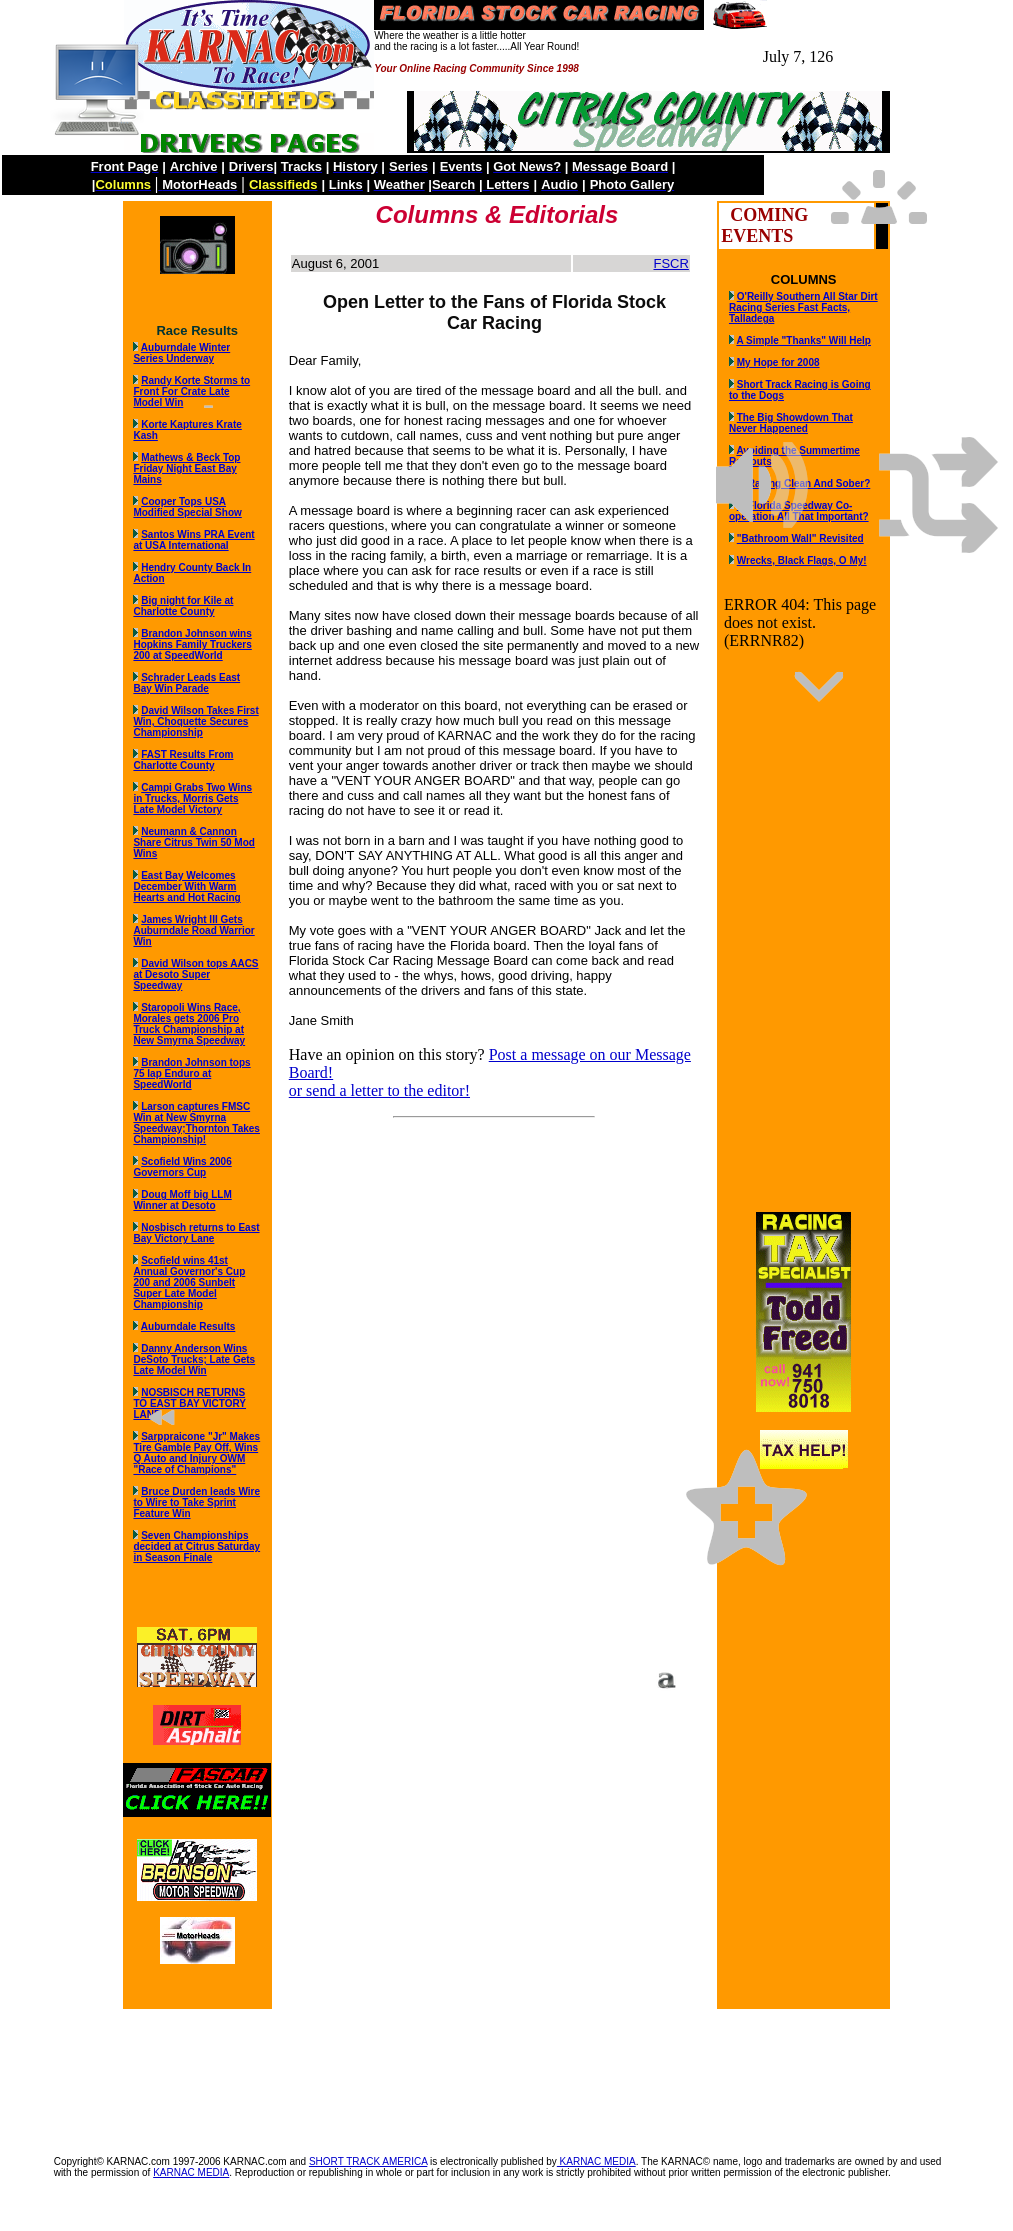 The height and width of the screenshot is (2231, 1013). What do you see at coordinates (819, 688) in the screenshot?
I see `scroll down or view more content` at bounding box center [819, 688].